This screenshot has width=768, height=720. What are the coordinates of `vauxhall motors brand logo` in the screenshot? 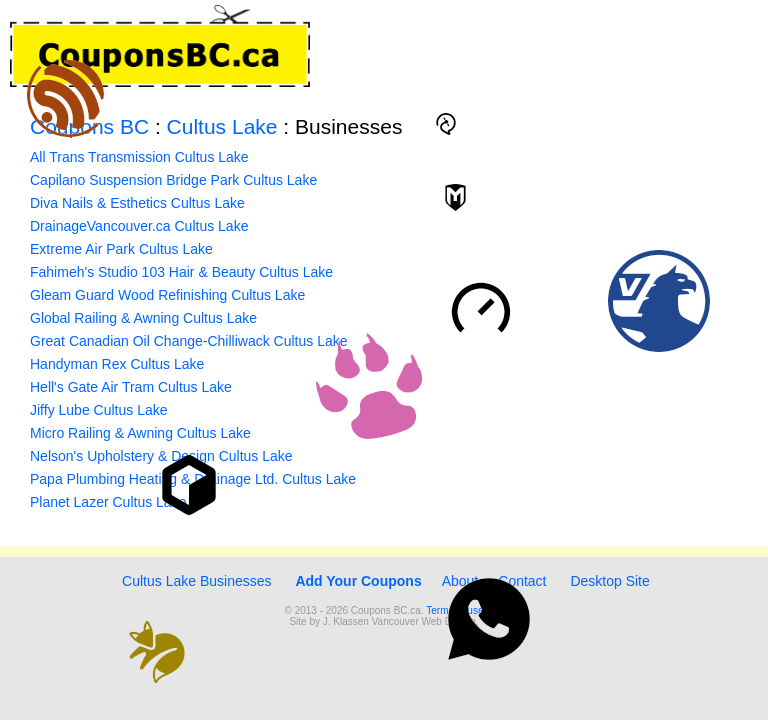 It's located at (659, 301).